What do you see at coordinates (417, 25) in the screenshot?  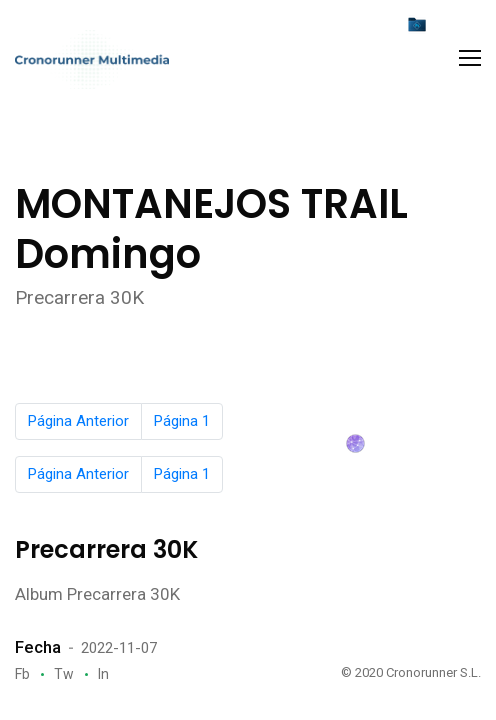 I see `open folder containing Adobe Photoshop Express files` at bounding box center [417, 25].